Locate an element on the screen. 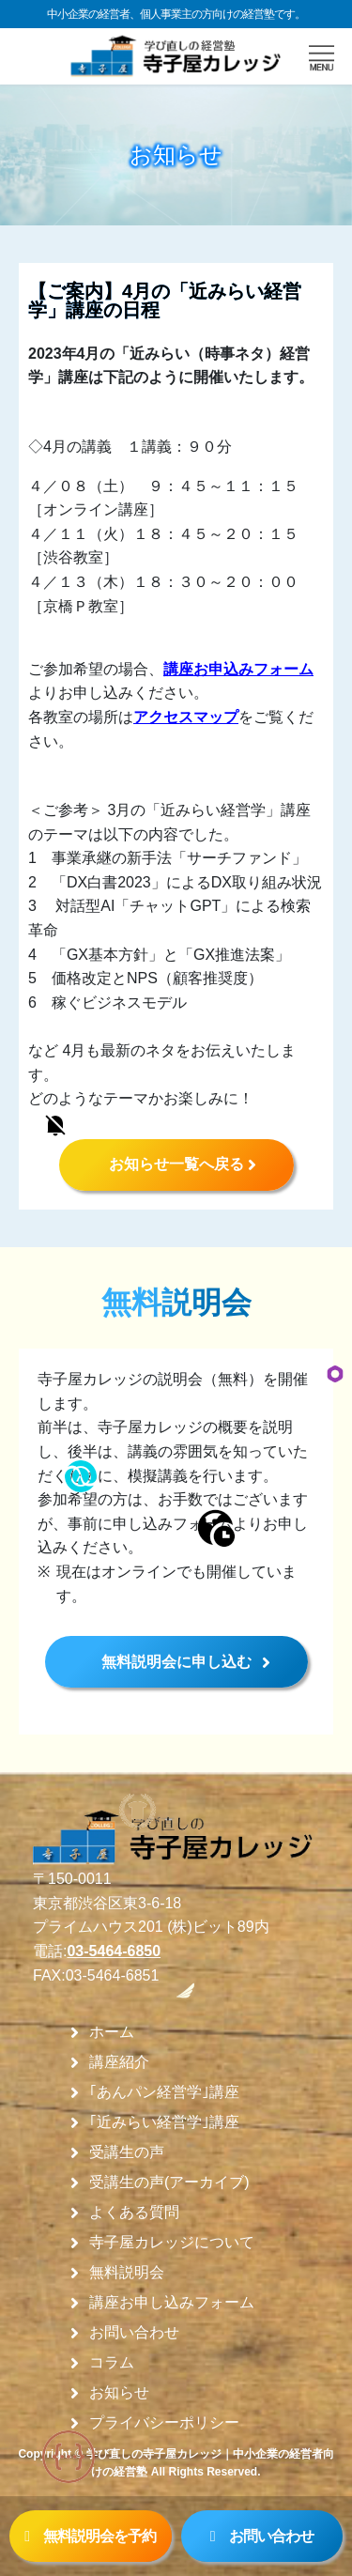 The width and height of the screenshot is (352, 2576). visit teepublic store or website is located at coordinates (137, 1811).